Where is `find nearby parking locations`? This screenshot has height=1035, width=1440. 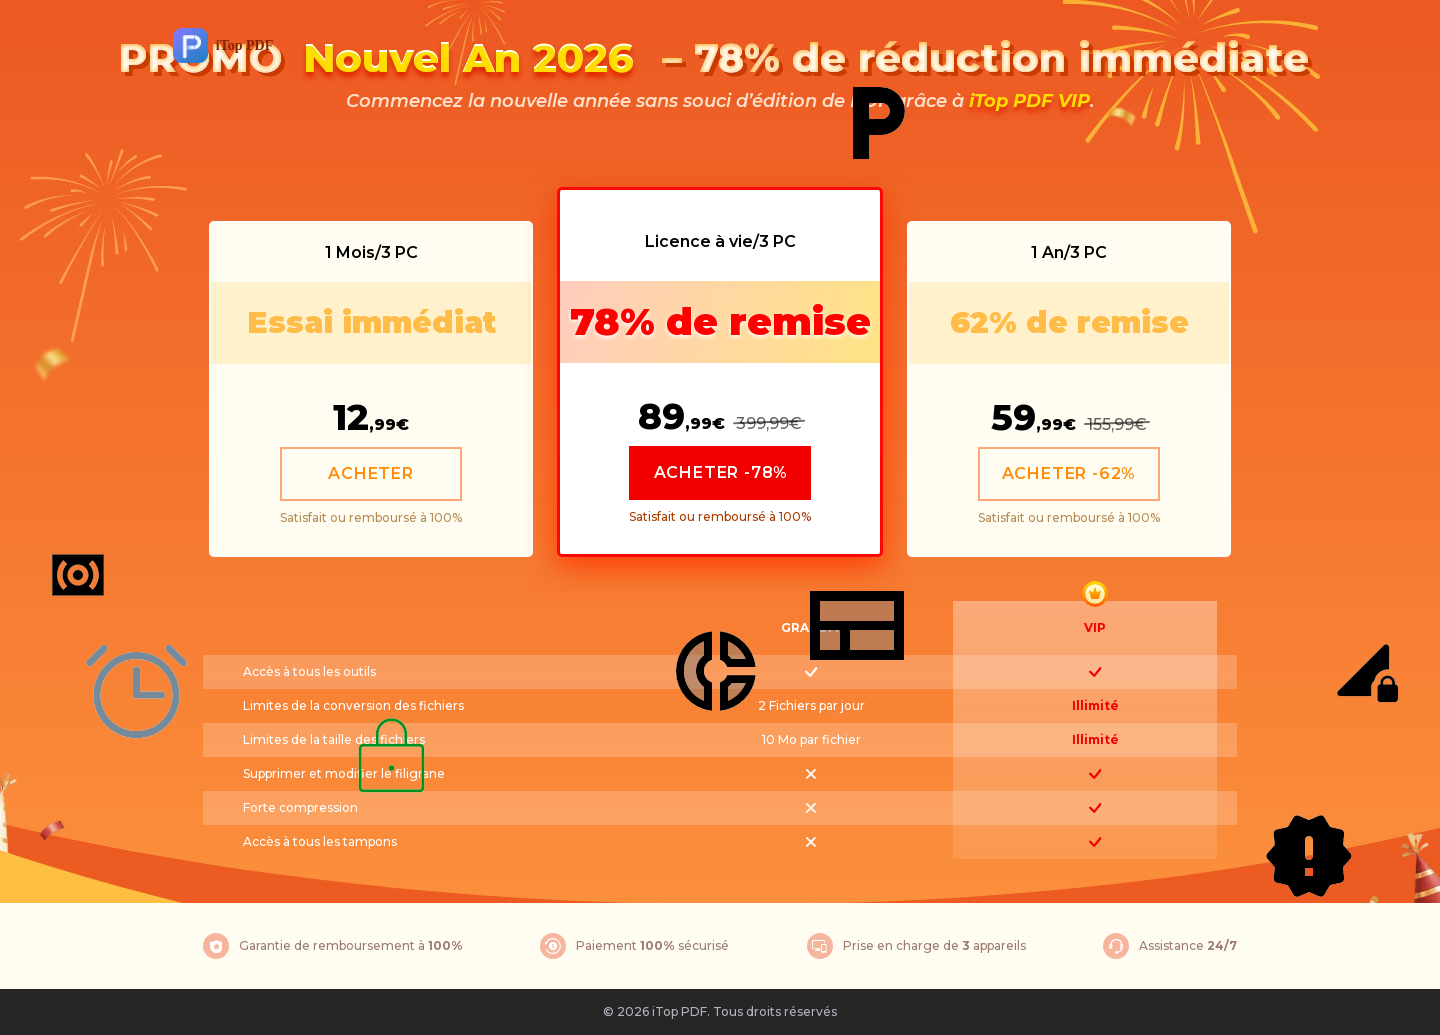
find nearby parking locations is located at coordinates (877, 123).